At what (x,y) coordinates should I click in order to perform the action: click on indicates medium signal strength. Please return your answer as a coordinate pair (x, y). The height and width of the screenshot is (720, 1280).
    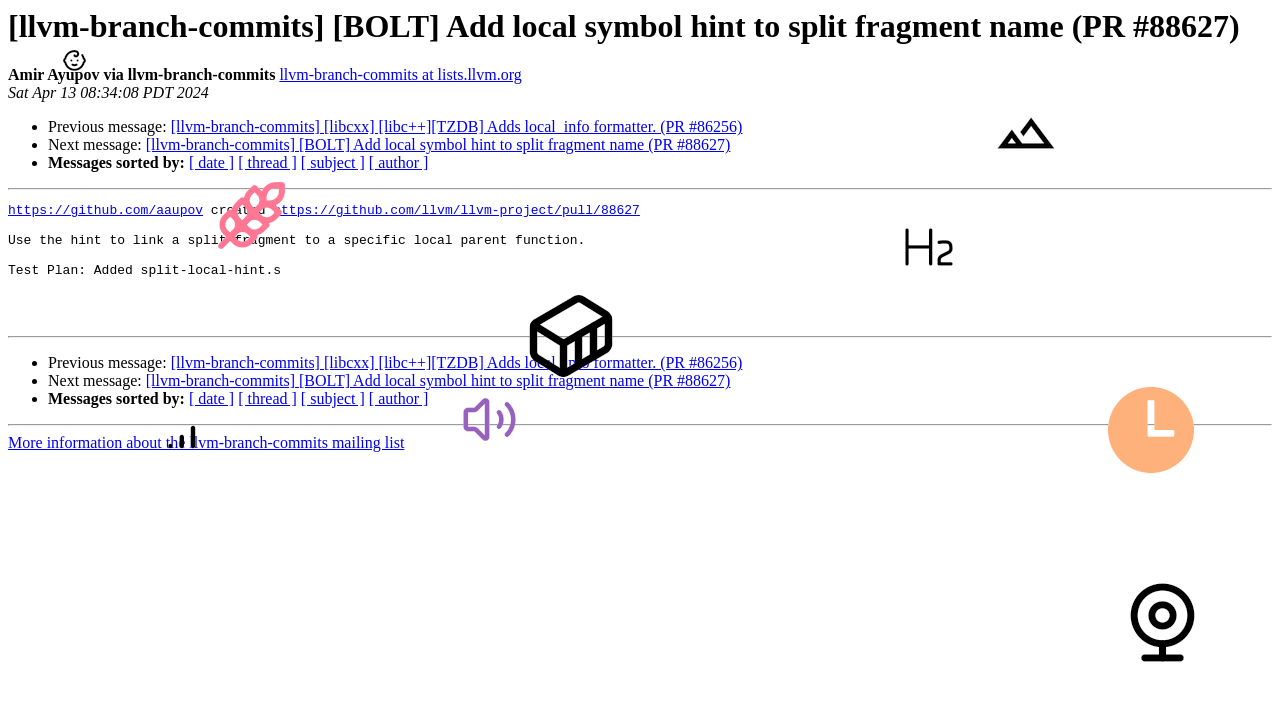
    Looking at the image, I should click on (193, 428).